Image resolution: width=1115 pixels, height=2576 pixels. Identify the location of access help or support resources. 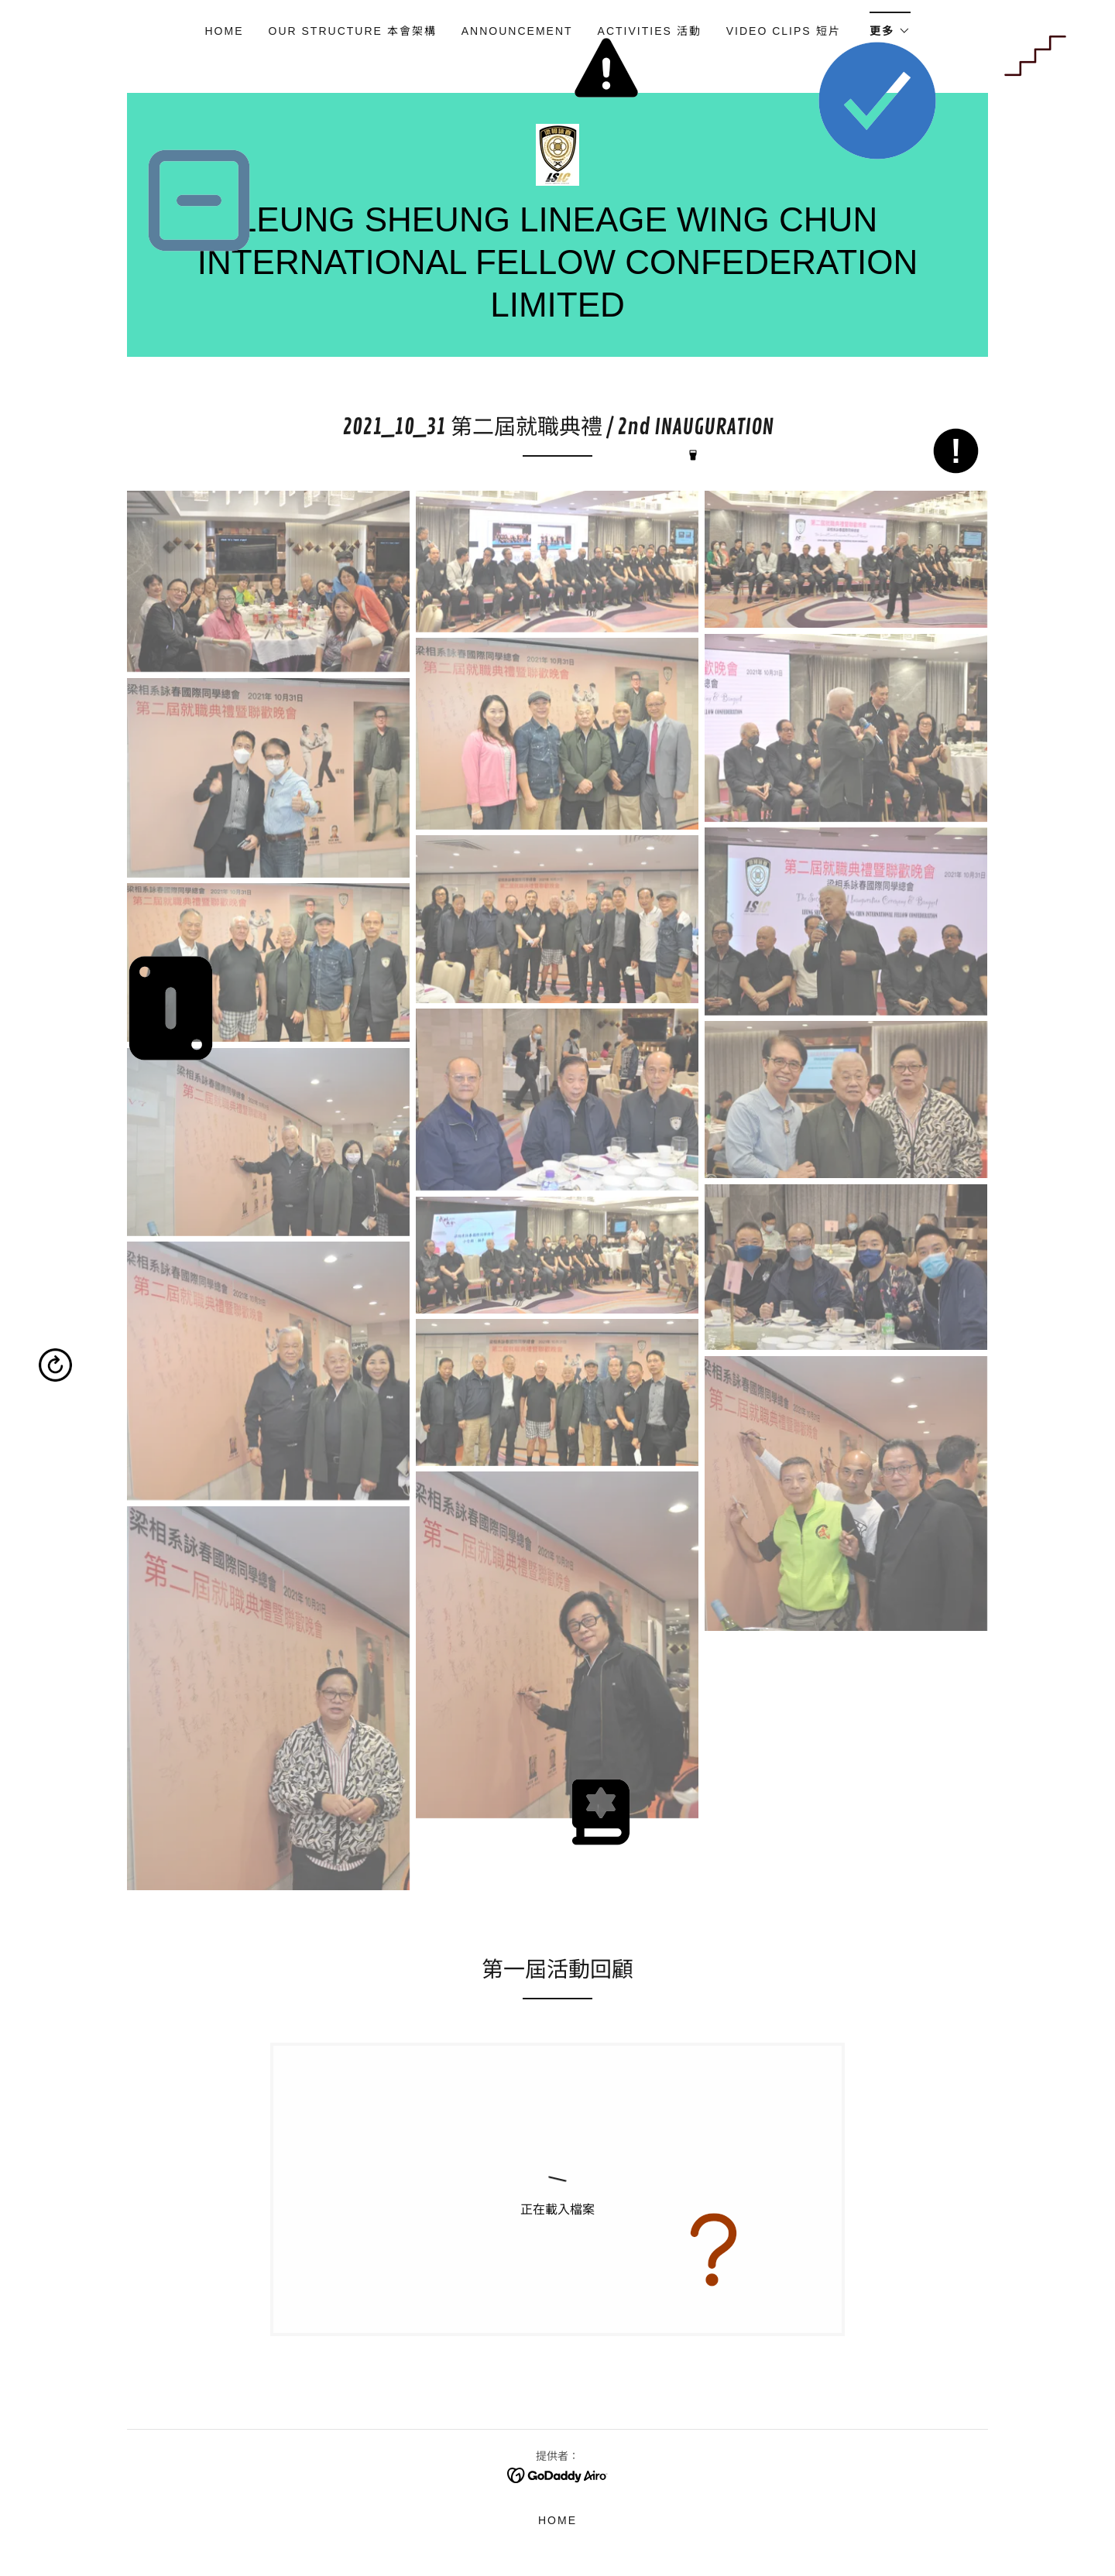
(713, 2251).